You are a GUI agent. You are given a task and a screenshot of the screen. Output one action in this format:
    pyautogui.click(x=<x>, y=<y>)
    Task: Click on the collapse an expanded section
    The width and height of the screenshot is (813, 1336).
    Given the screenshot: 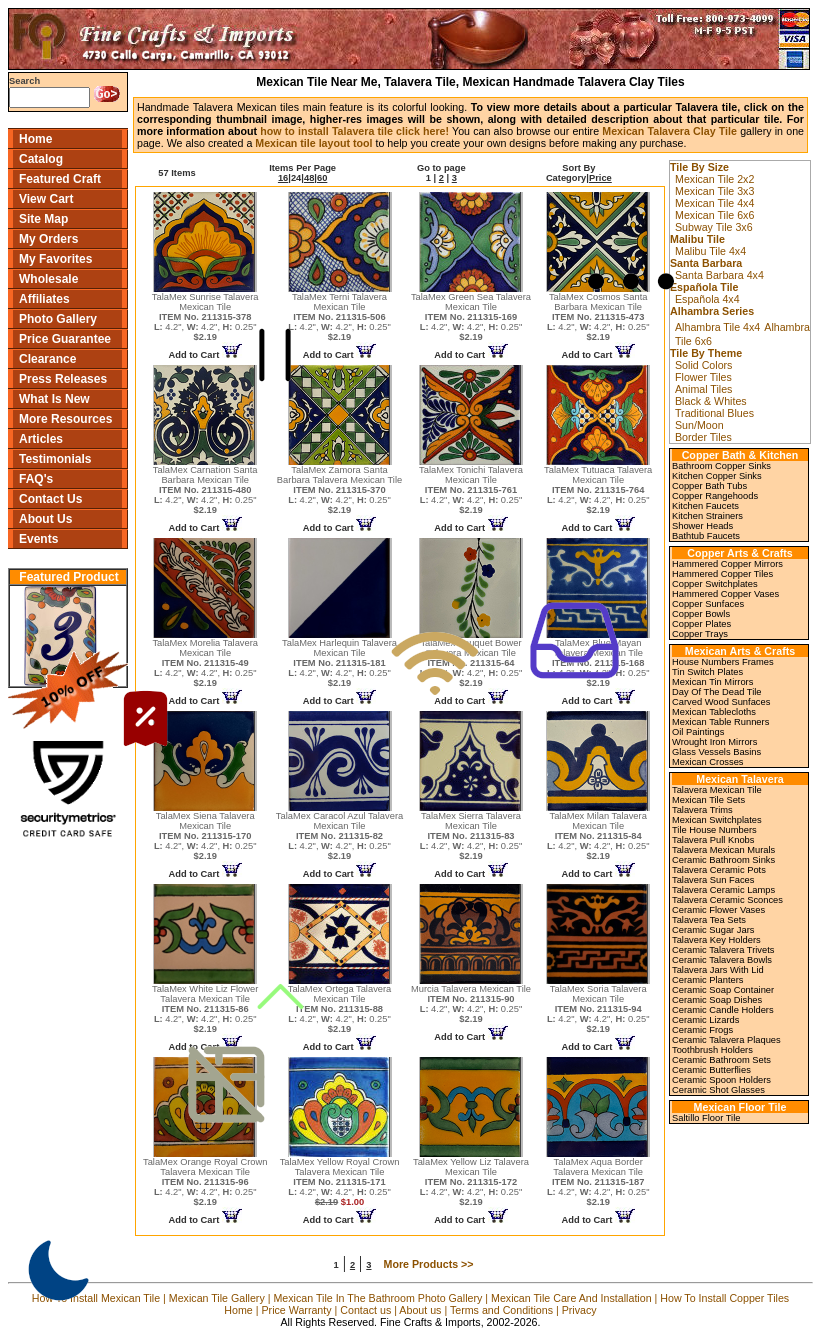 What is the action you would take?
    pyautogui.click(x=280, y=996)
    